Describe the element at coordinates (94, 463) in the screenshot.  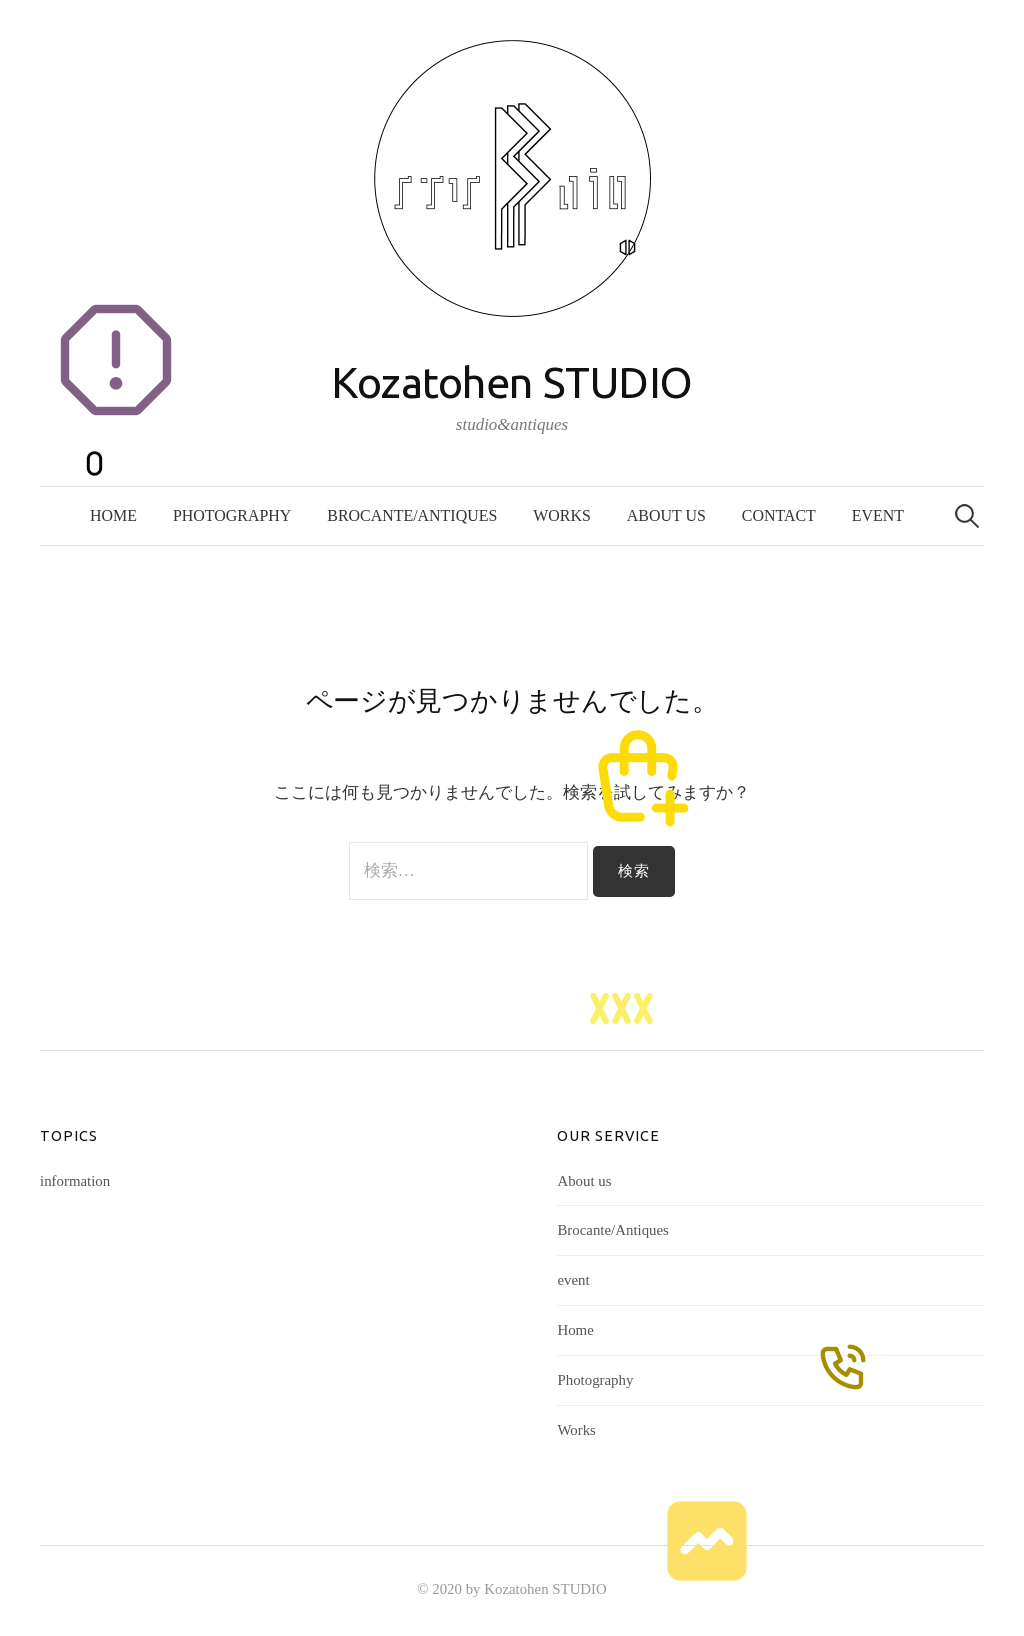
I see `set exposure compensation to zero` at that location.